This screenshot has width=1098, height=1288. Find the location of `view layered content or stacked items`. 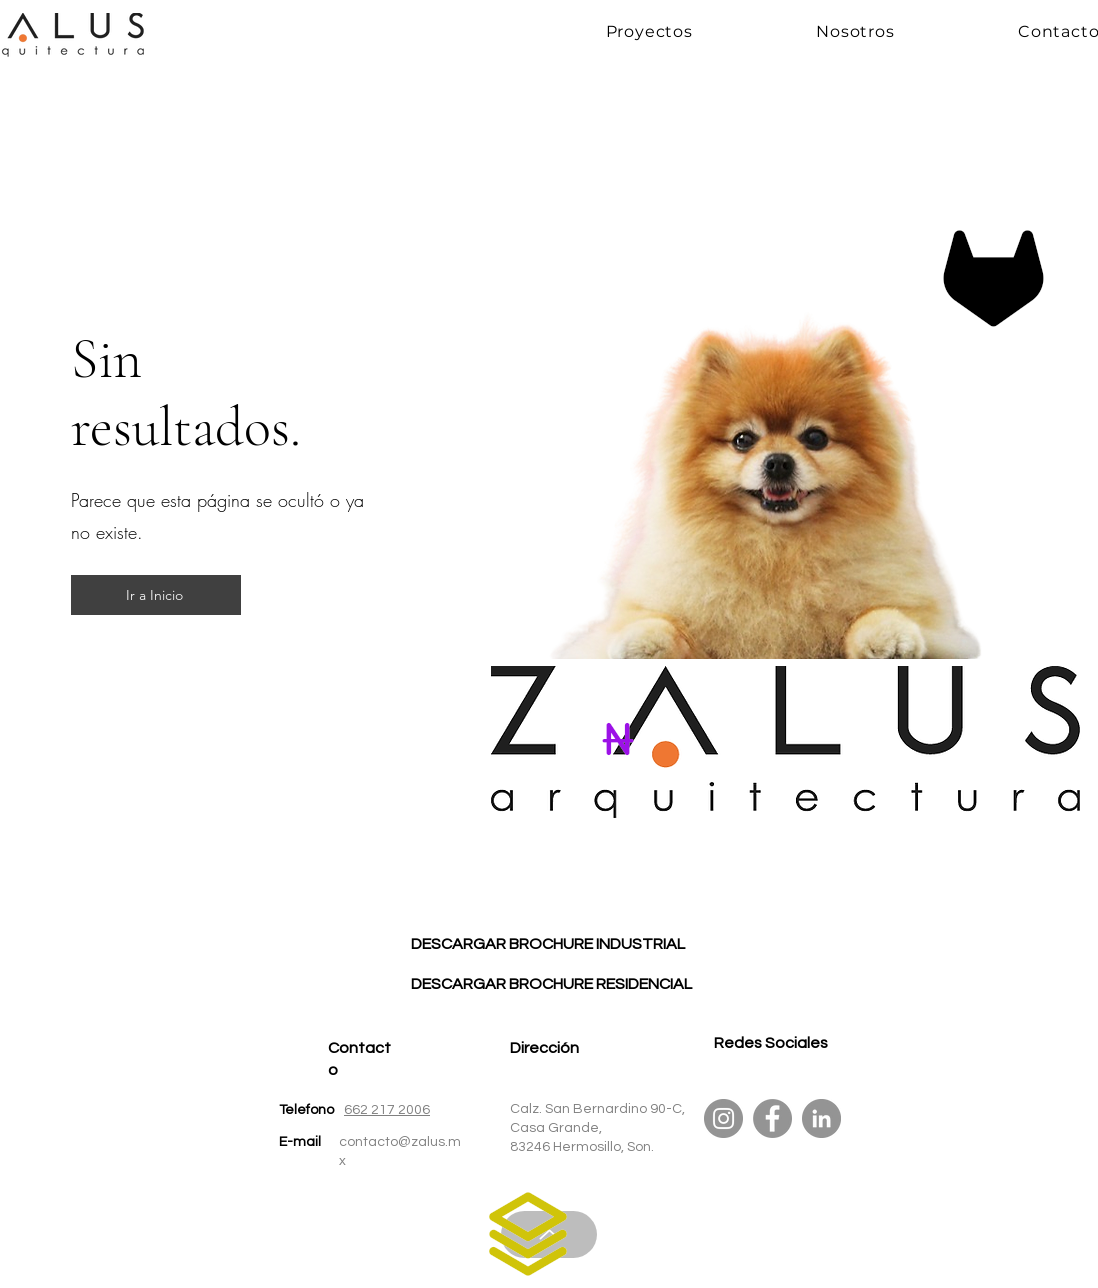

view layered content or stacked items is located at coordinates (528, 1234).